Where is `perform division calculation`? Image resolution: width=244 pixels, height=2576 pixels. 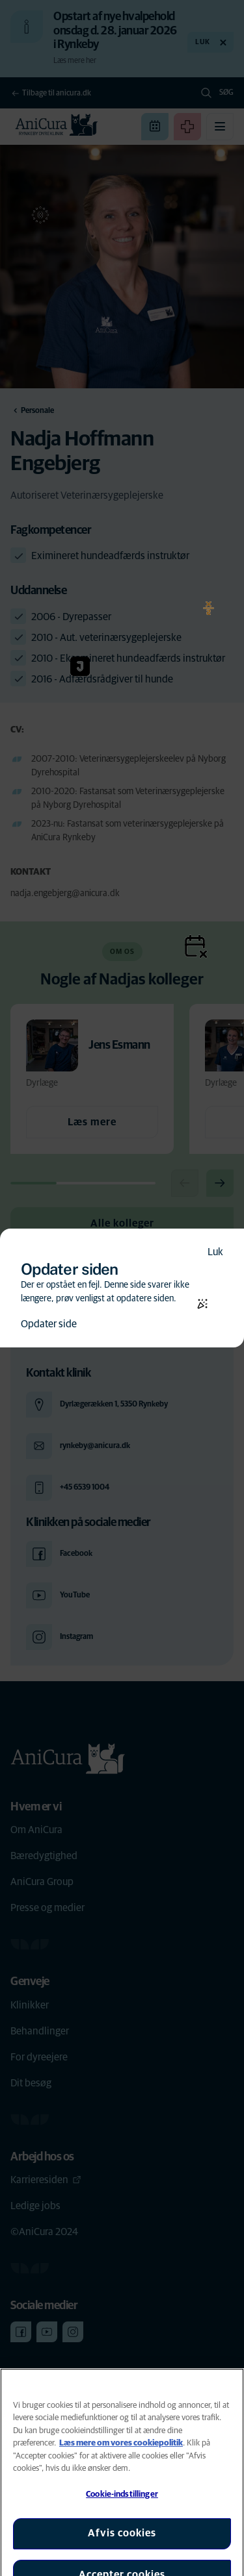
perform division calculation is located at coordinates (208, 608).